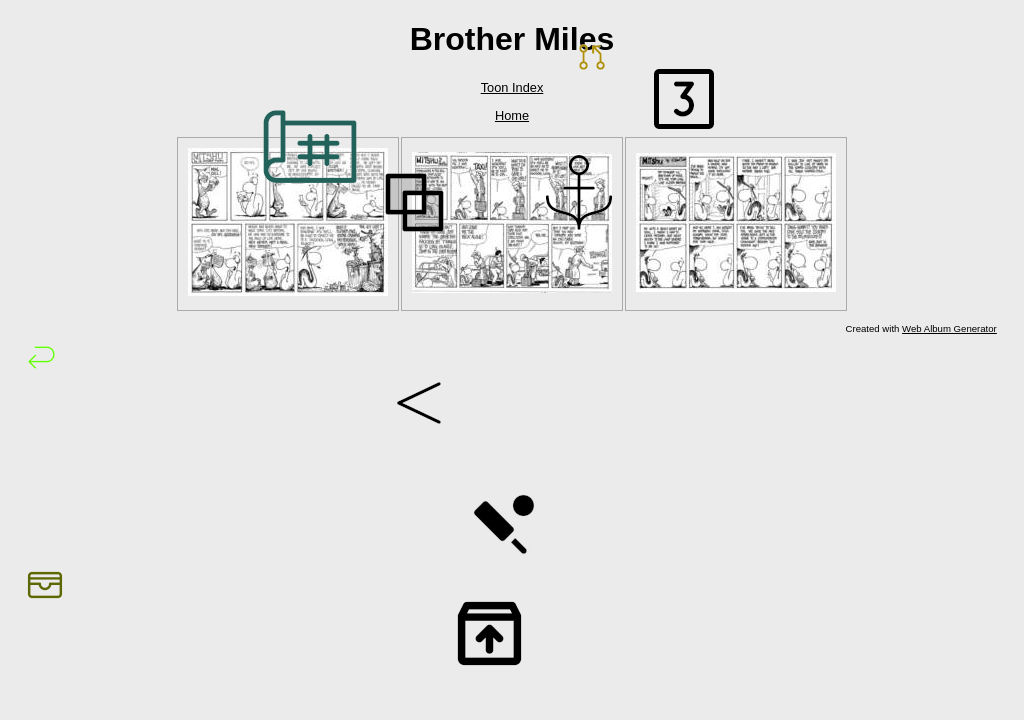  What do you see at coordinates (579, 191) in the screenshot?
I see `anchor link to a specific section on the page` at bounding box center [579, 191].